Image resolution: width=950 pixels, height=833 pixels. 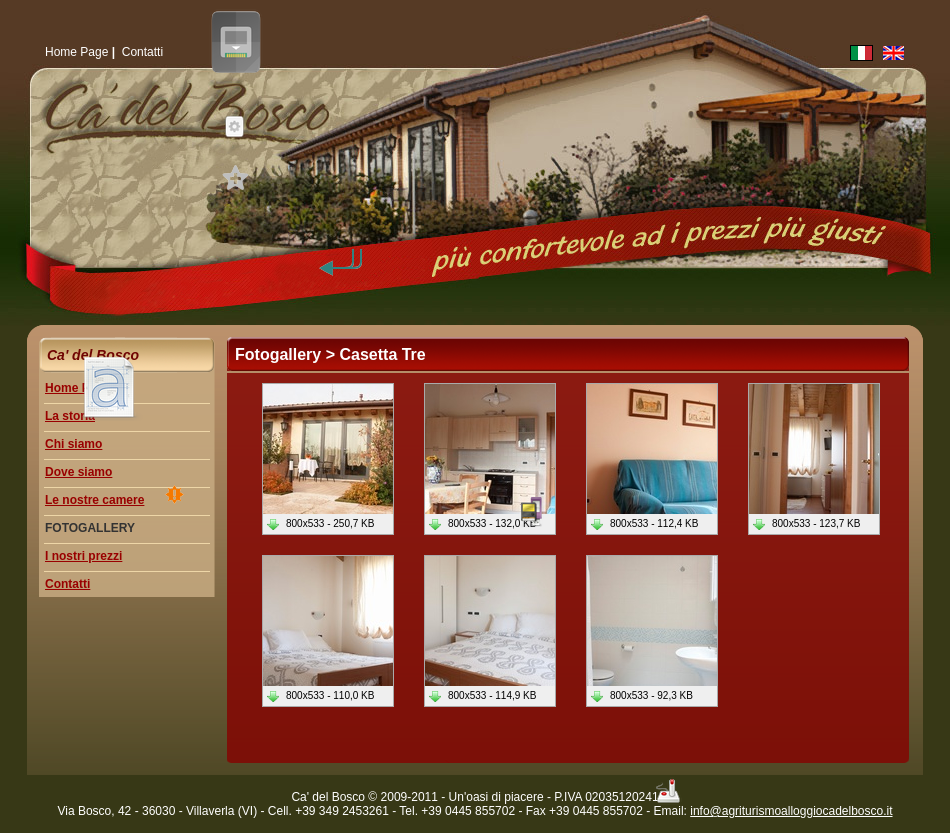 I want to click on open games and entertainment applications, so click(x=668, y=791).